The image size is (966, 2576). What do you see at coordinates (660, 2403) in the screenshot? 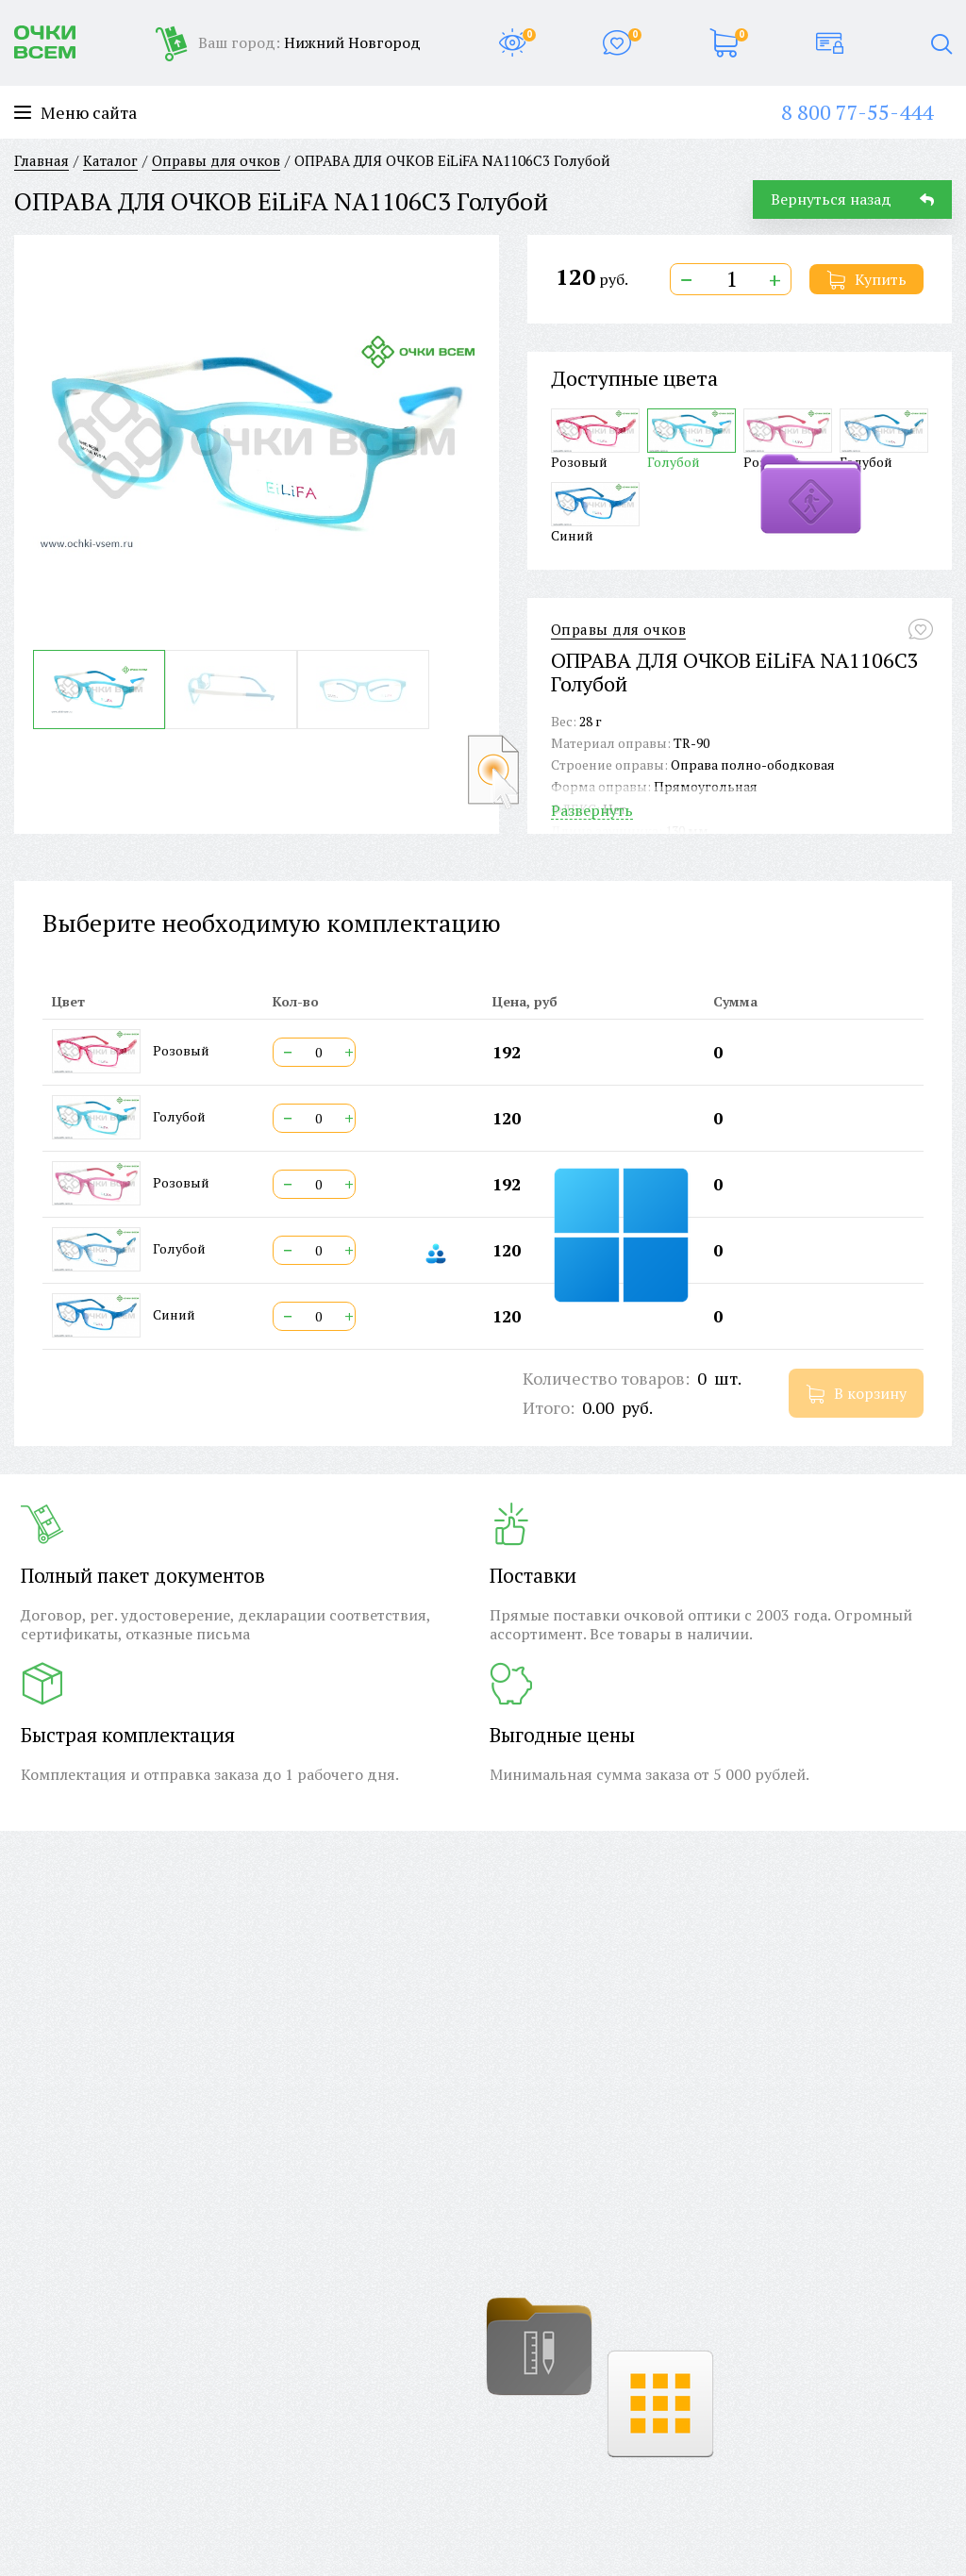
I see `view items in grid layout` at bounding box center [660, 2403].